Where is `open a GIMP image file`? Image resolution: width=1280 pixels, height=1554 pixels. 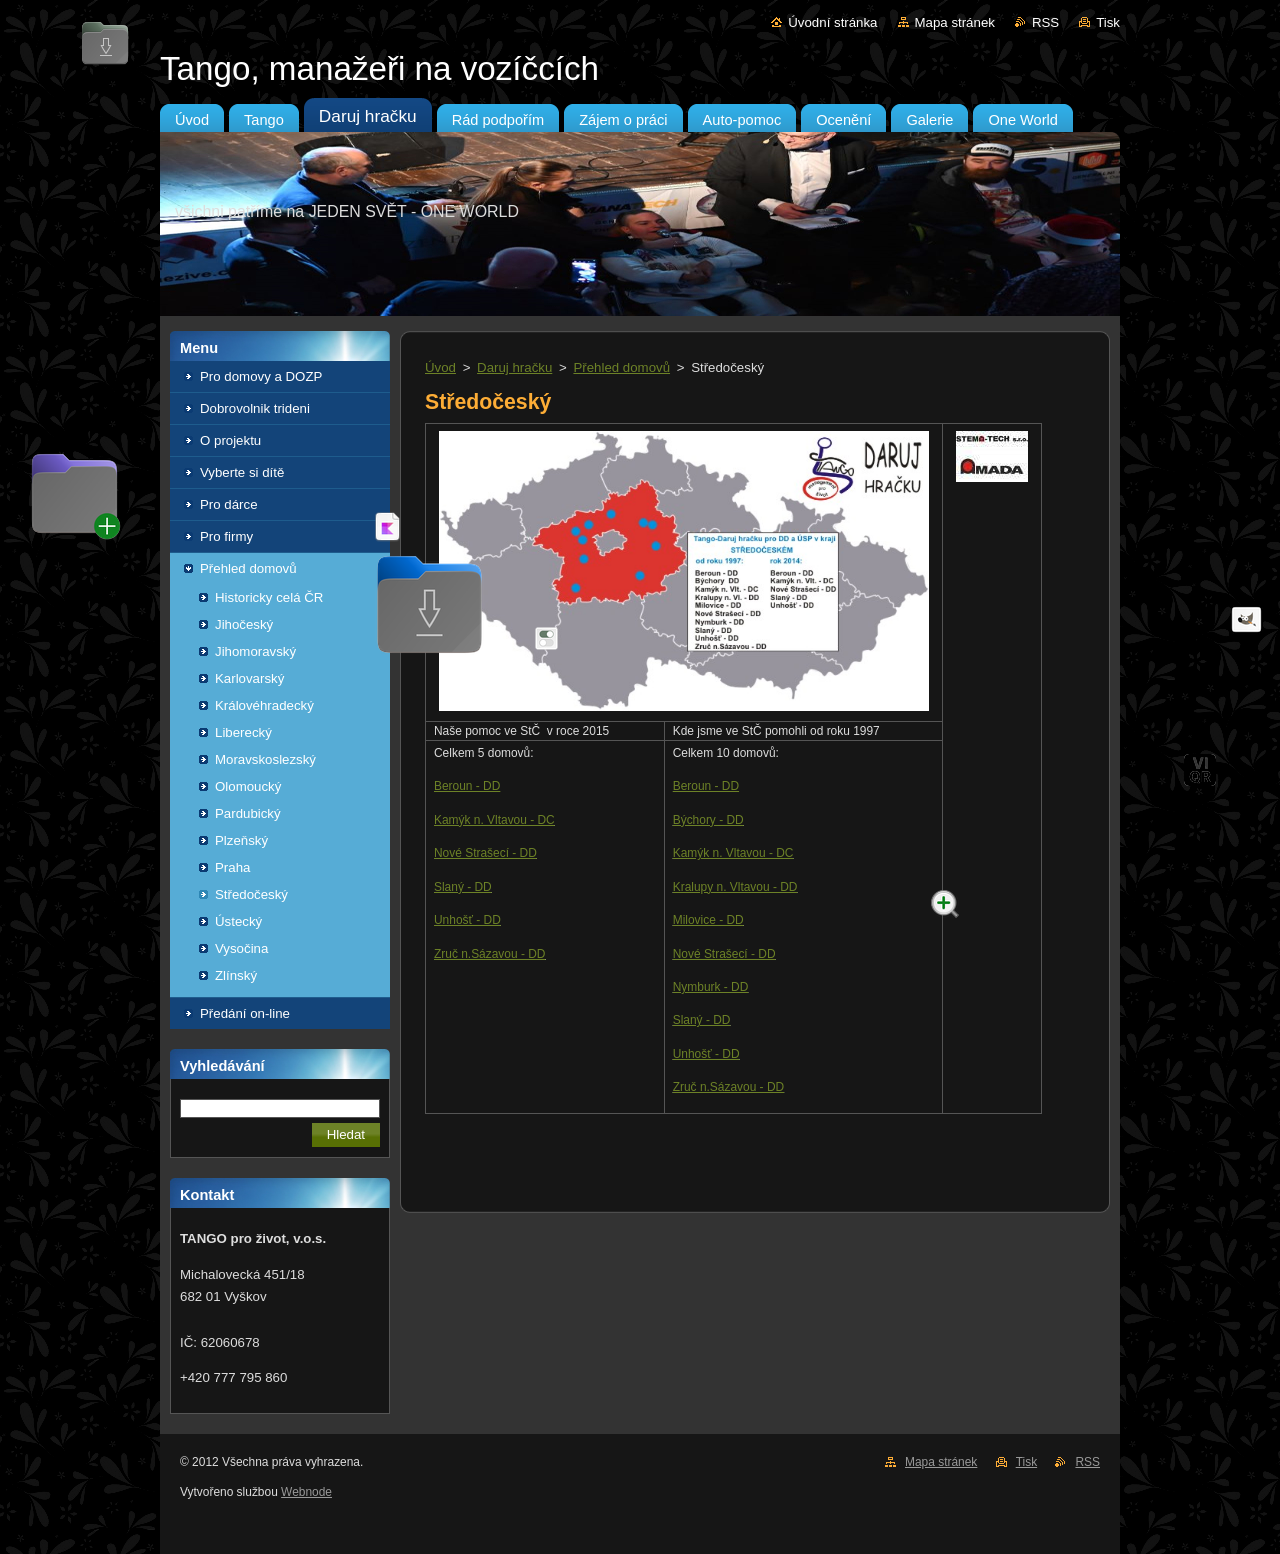 open a GIMP image file is located at coordinates (1246, 618).